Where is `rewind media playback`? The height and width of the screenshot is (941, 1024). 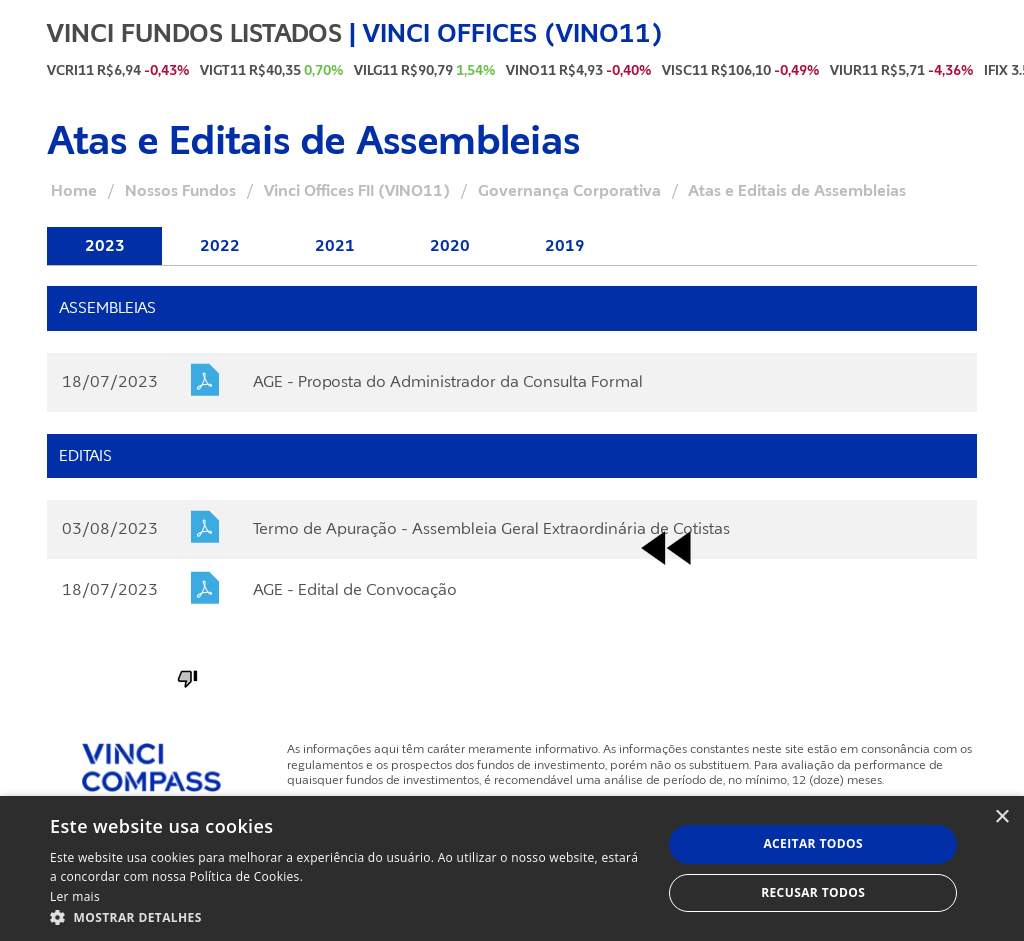
rewind media playback is located at coordinates (668, 548).